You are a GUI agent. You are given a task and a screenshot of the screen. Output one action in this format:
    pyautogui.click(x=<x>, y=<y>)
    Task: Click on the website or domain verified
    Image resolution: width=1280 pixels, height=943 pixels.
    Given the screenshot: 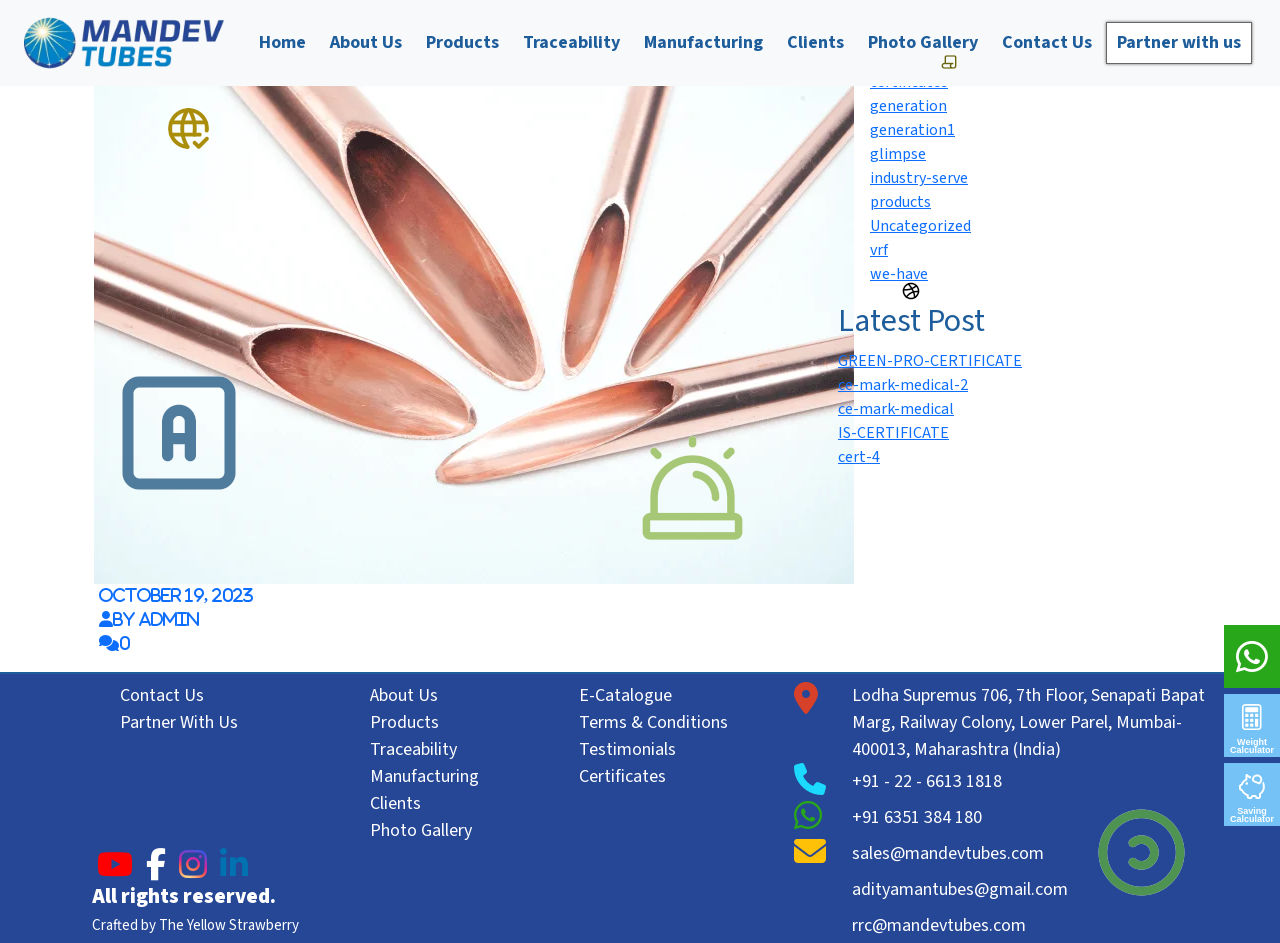 What is the action you would take?
    pyautogui.click(x=188, y=128)
    